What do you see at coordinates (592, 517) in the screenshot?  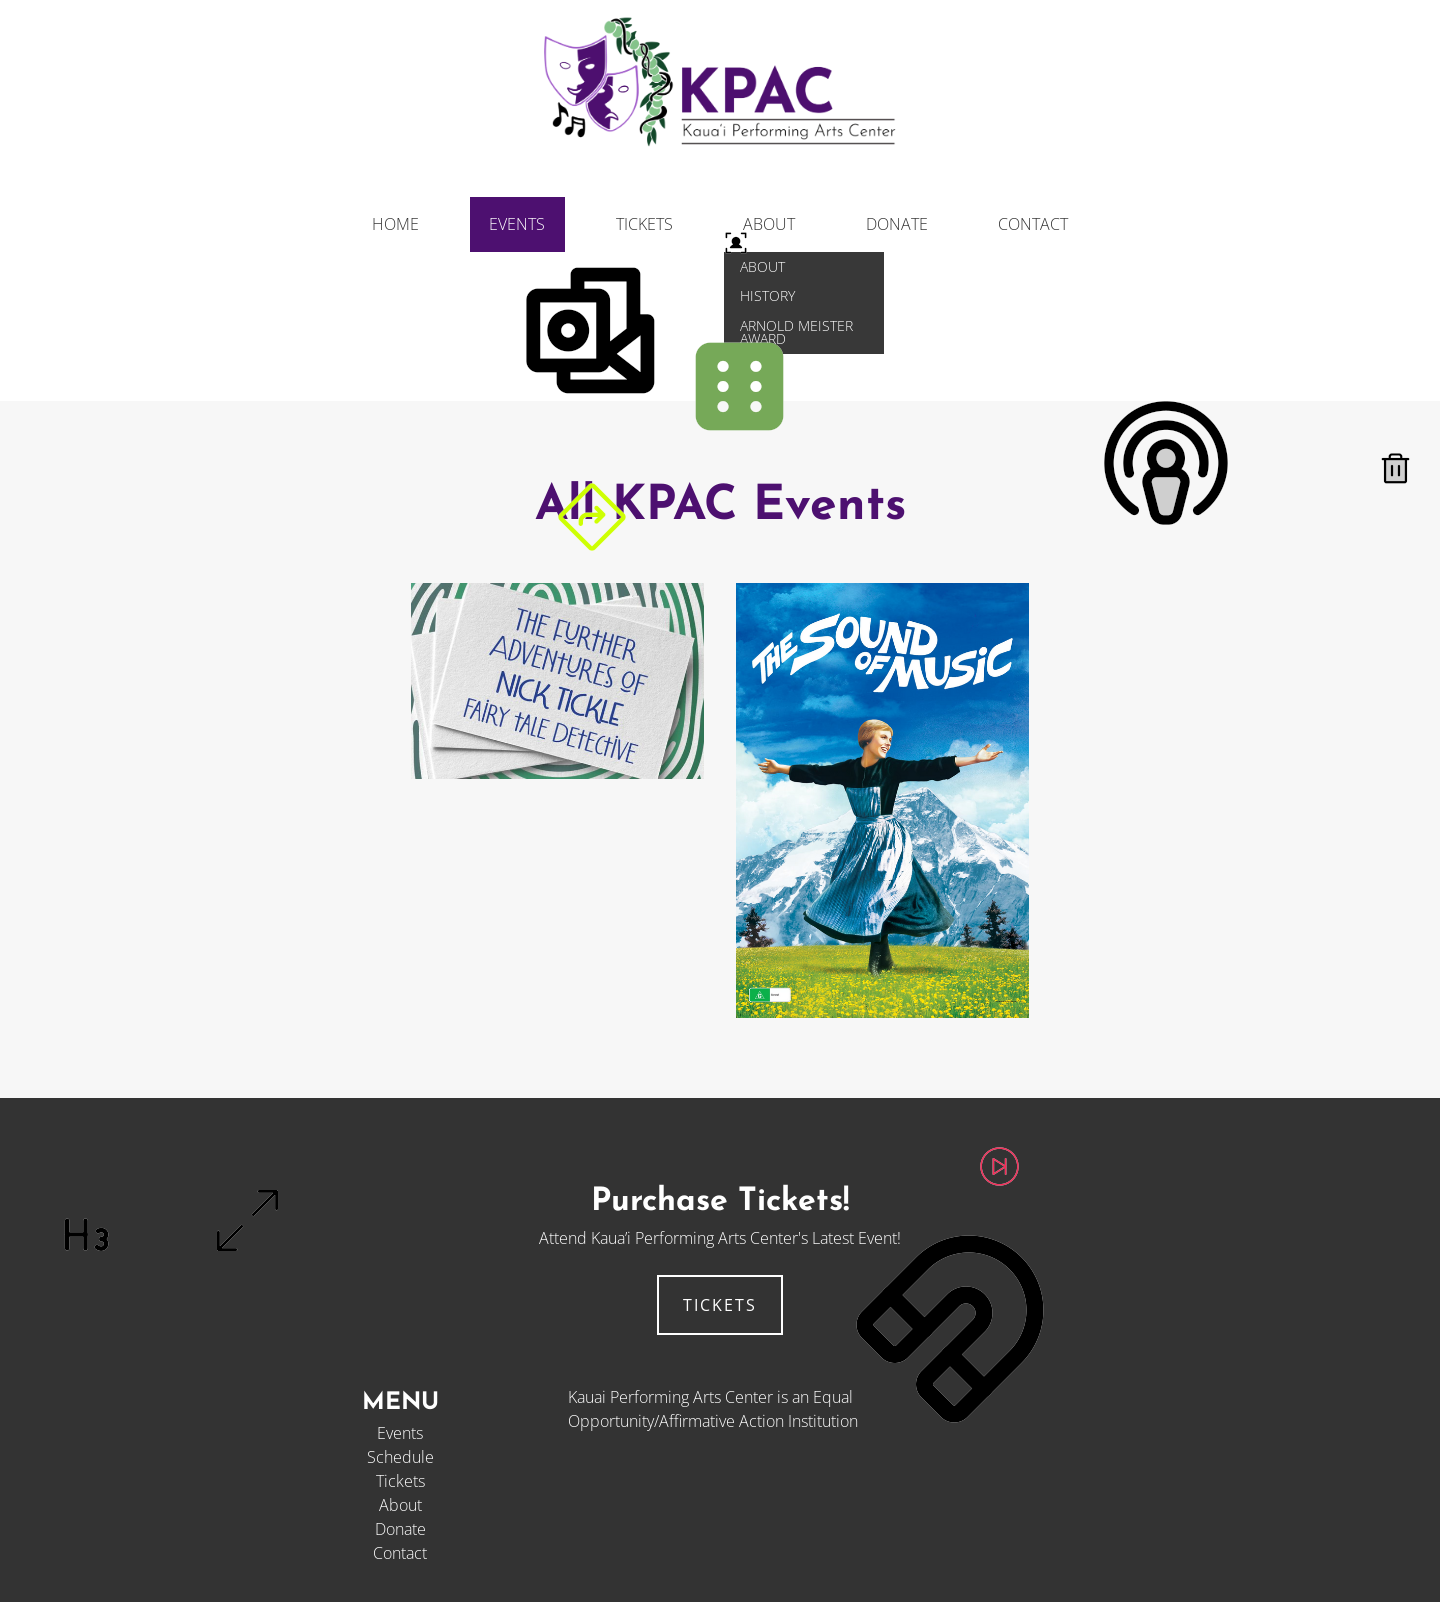 I see `indicates a turn or direction change ahead` at bounding box center [592, 517].